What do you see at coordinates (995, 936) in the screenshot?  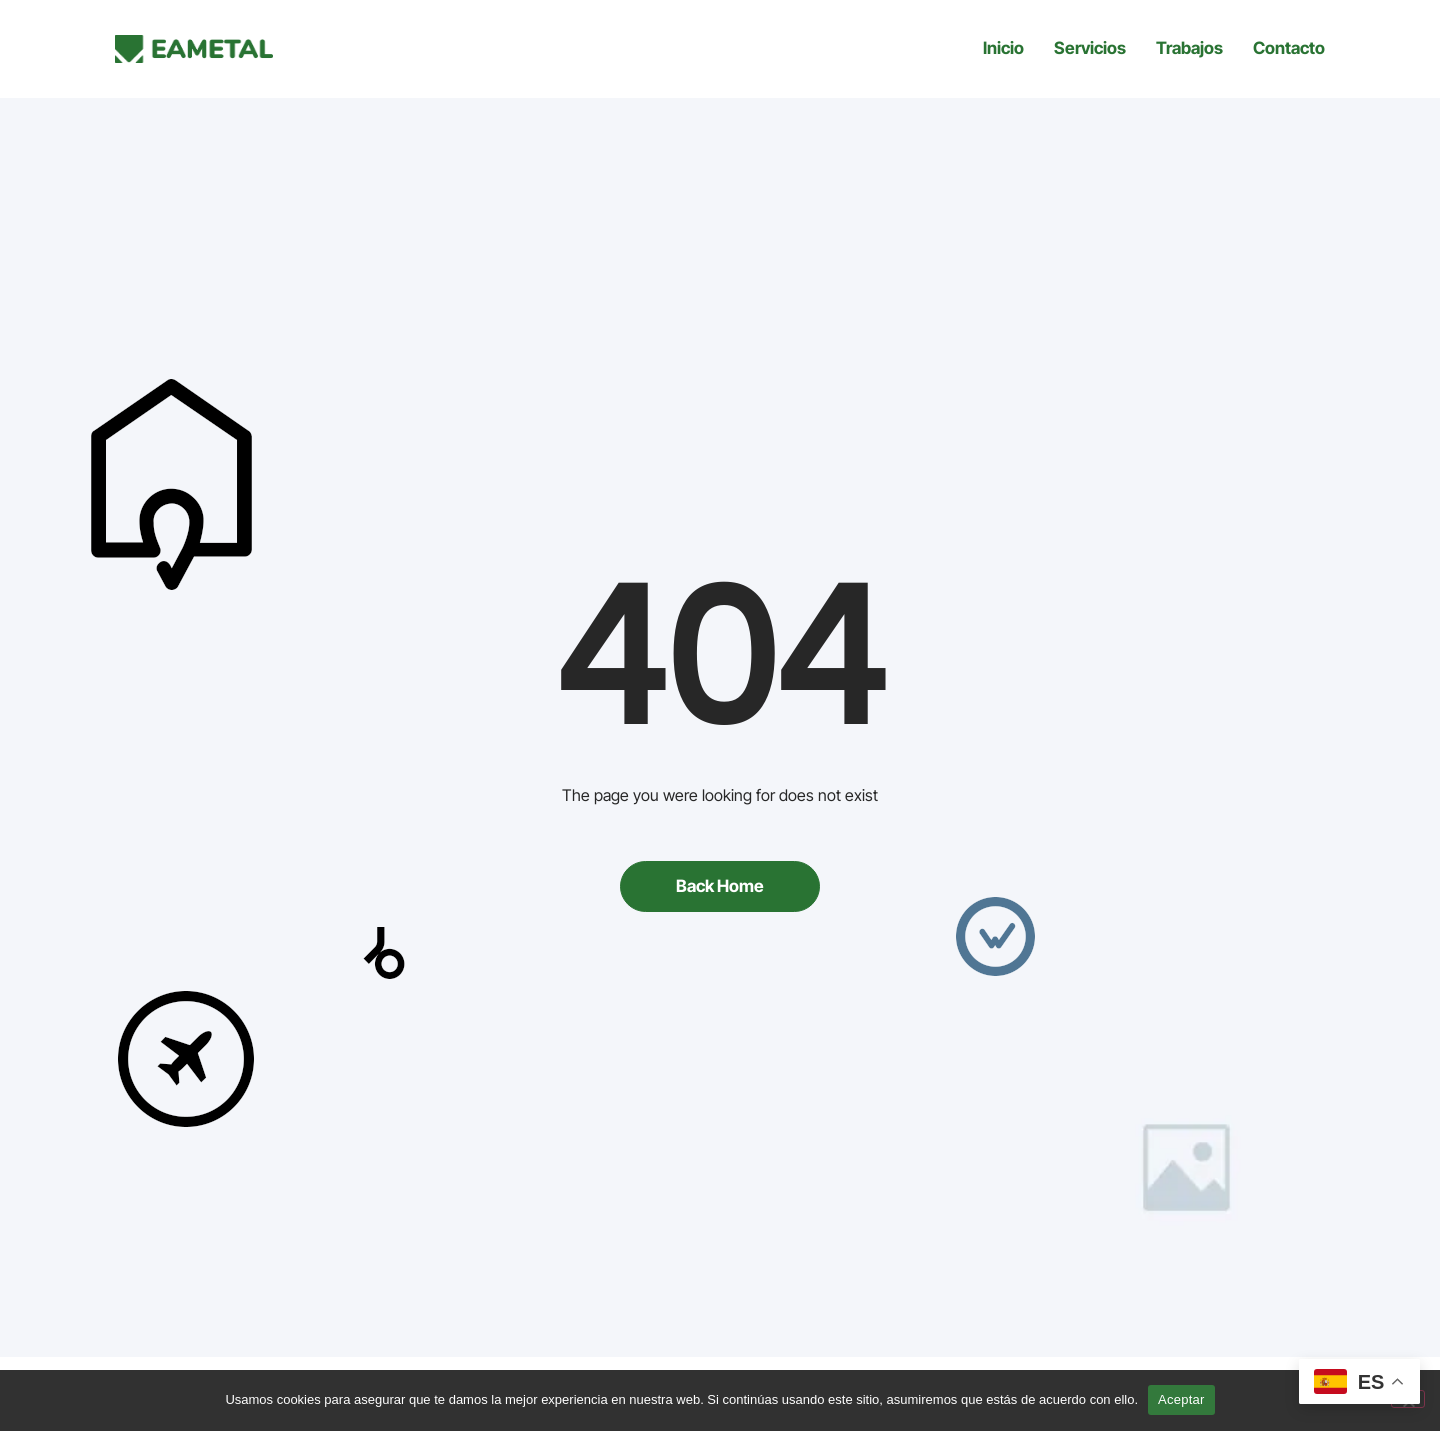 I see `open wakatime dashboard` at bounding box center [995, 936].